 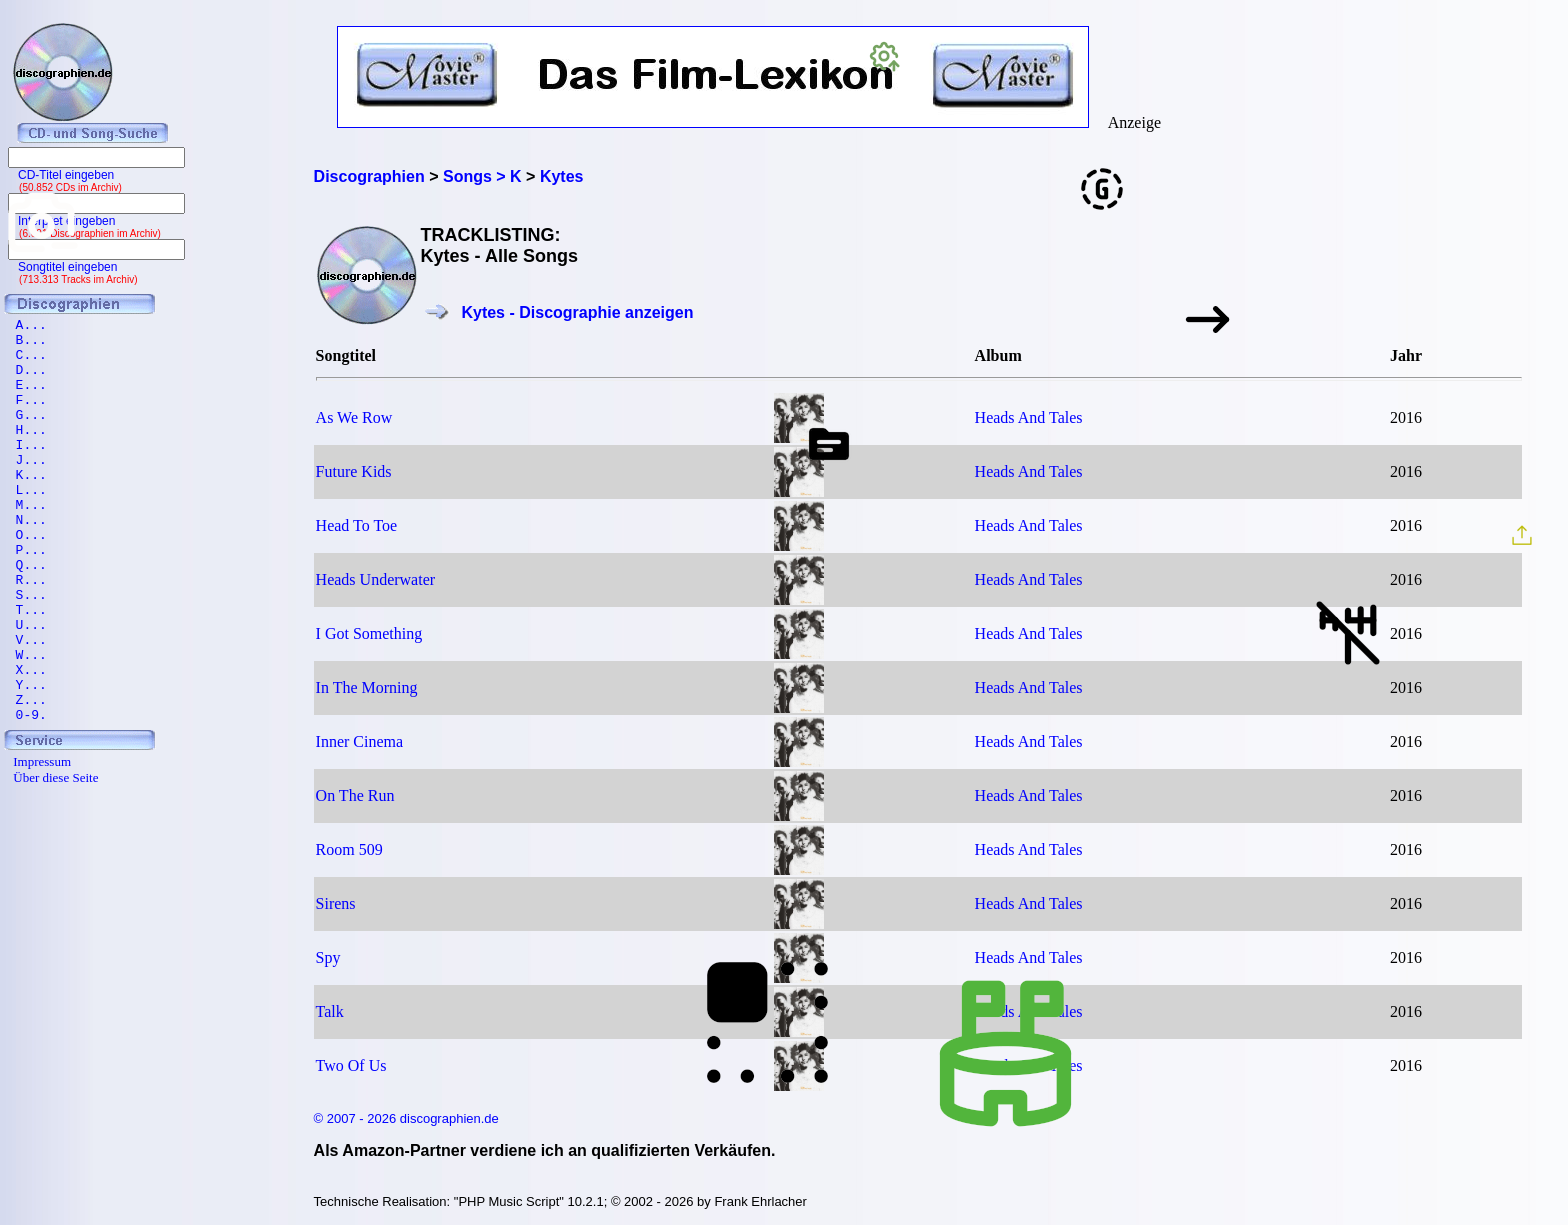 I want to click on indicates no signal or connection unavailable, so click(x=1348, y=633).